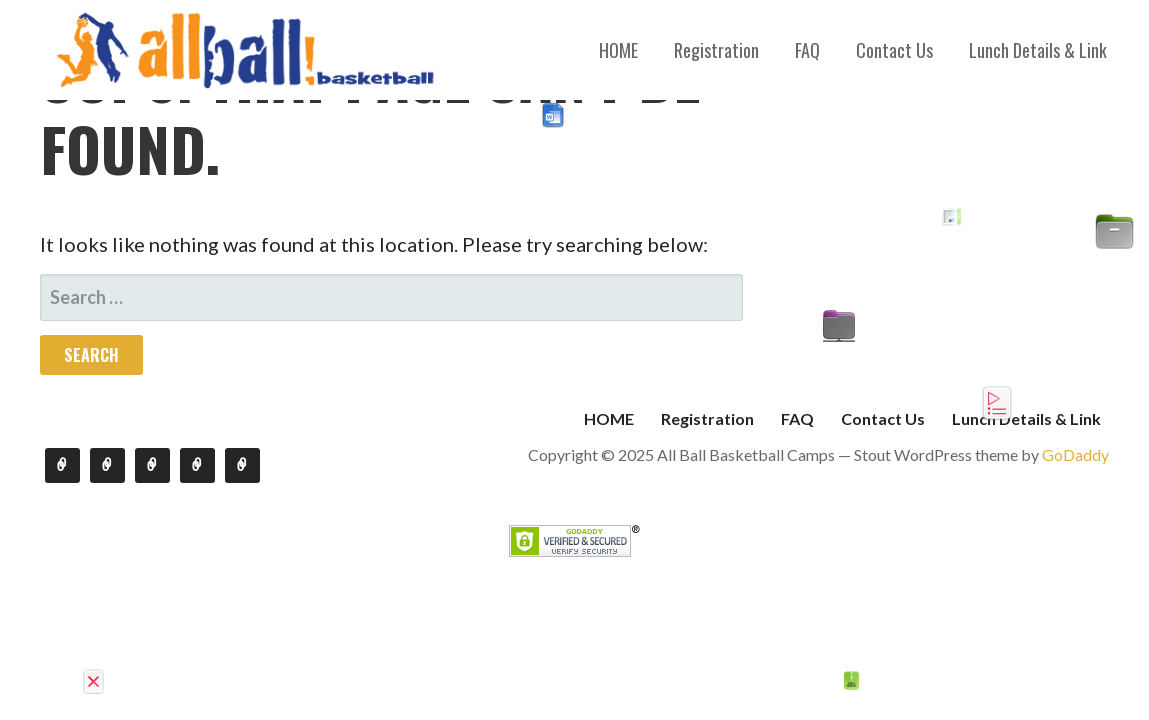 This screenshot has width=1149, height=720. I want to click on open a Microsoft Word document, so click(553, 115).